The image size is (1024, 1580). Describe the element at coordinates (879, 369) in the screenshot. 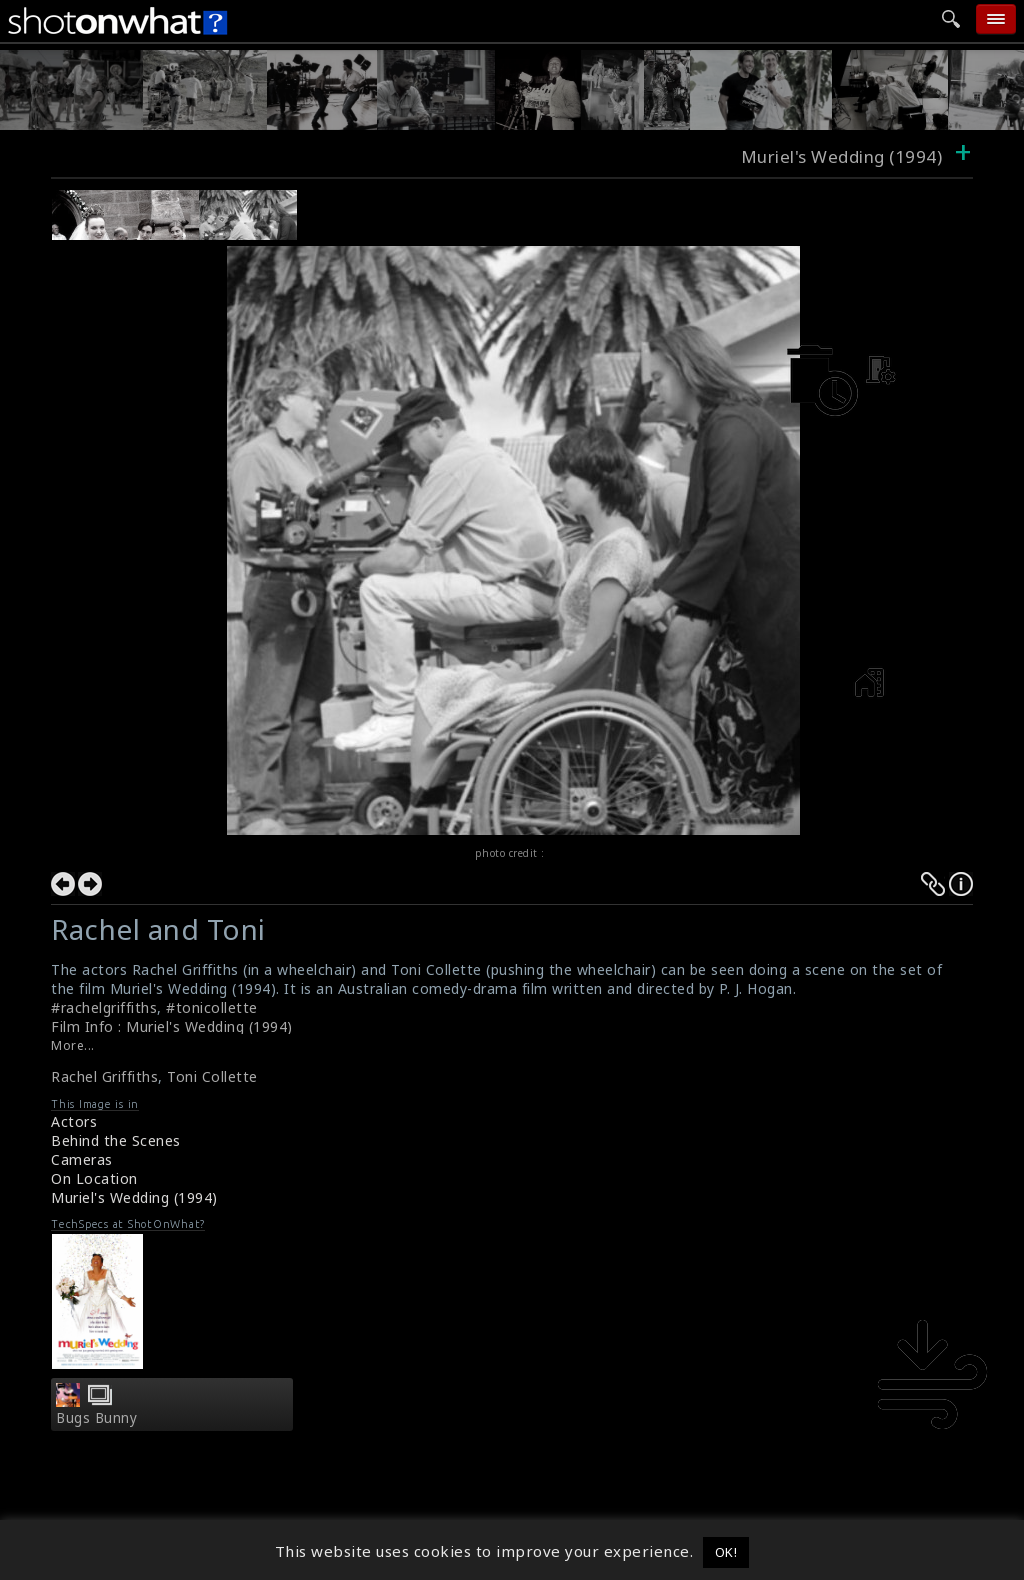

I see `adjust room or space preferences` at that location.